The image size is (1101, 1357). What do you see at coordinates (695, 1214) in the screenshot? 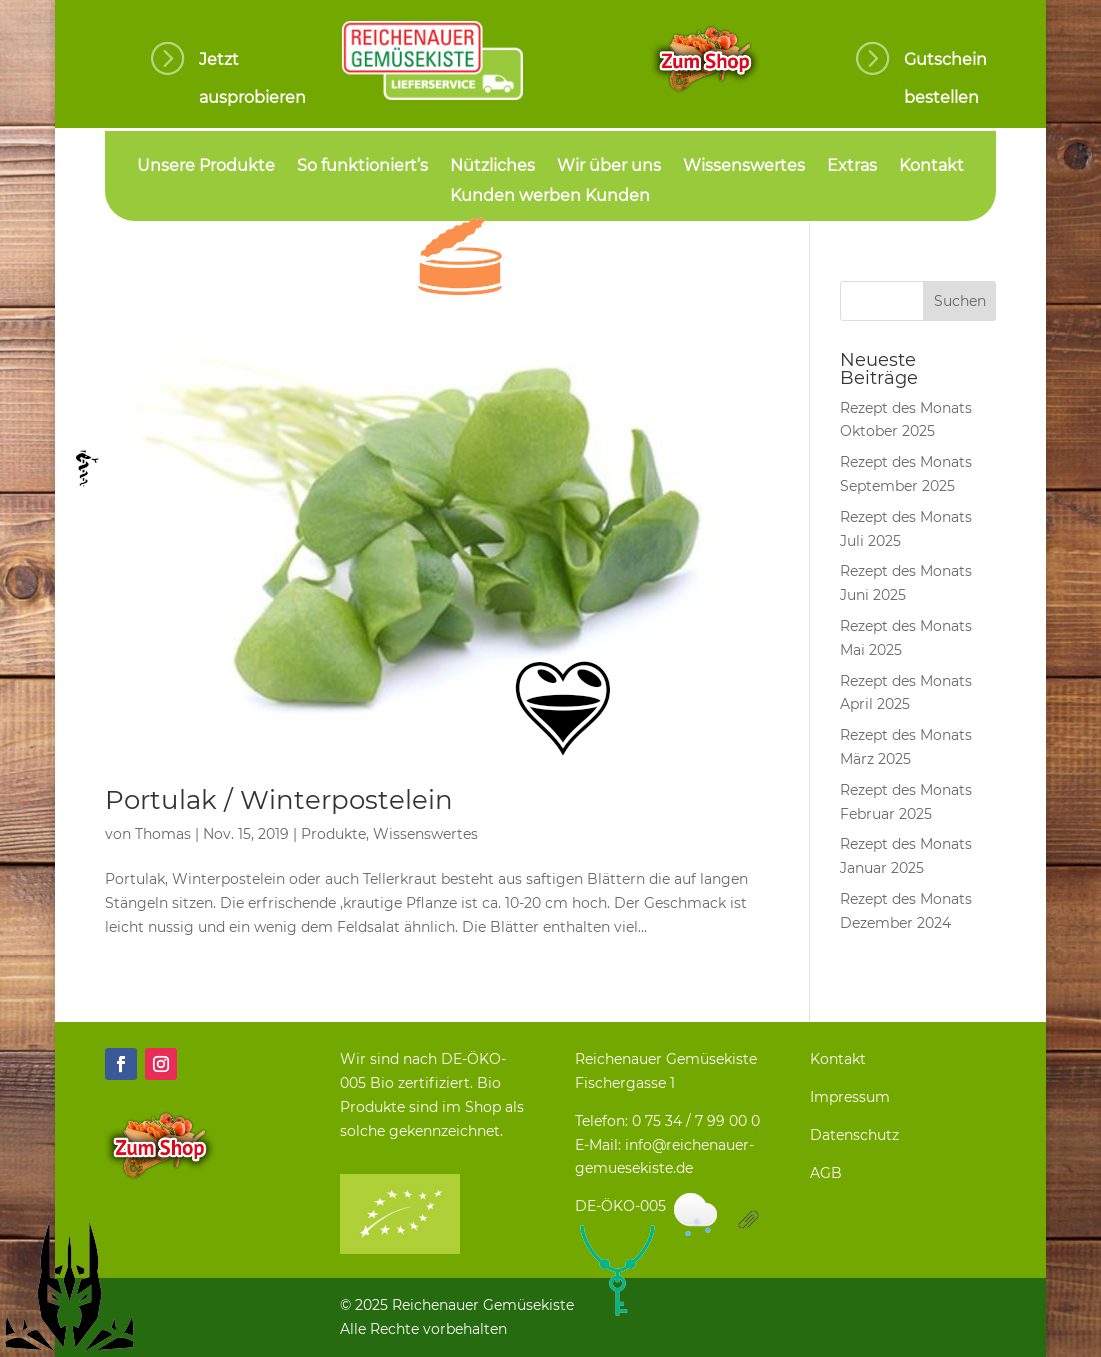
I see `indicates hail weather conditions` at bounding box center [695, 1214].